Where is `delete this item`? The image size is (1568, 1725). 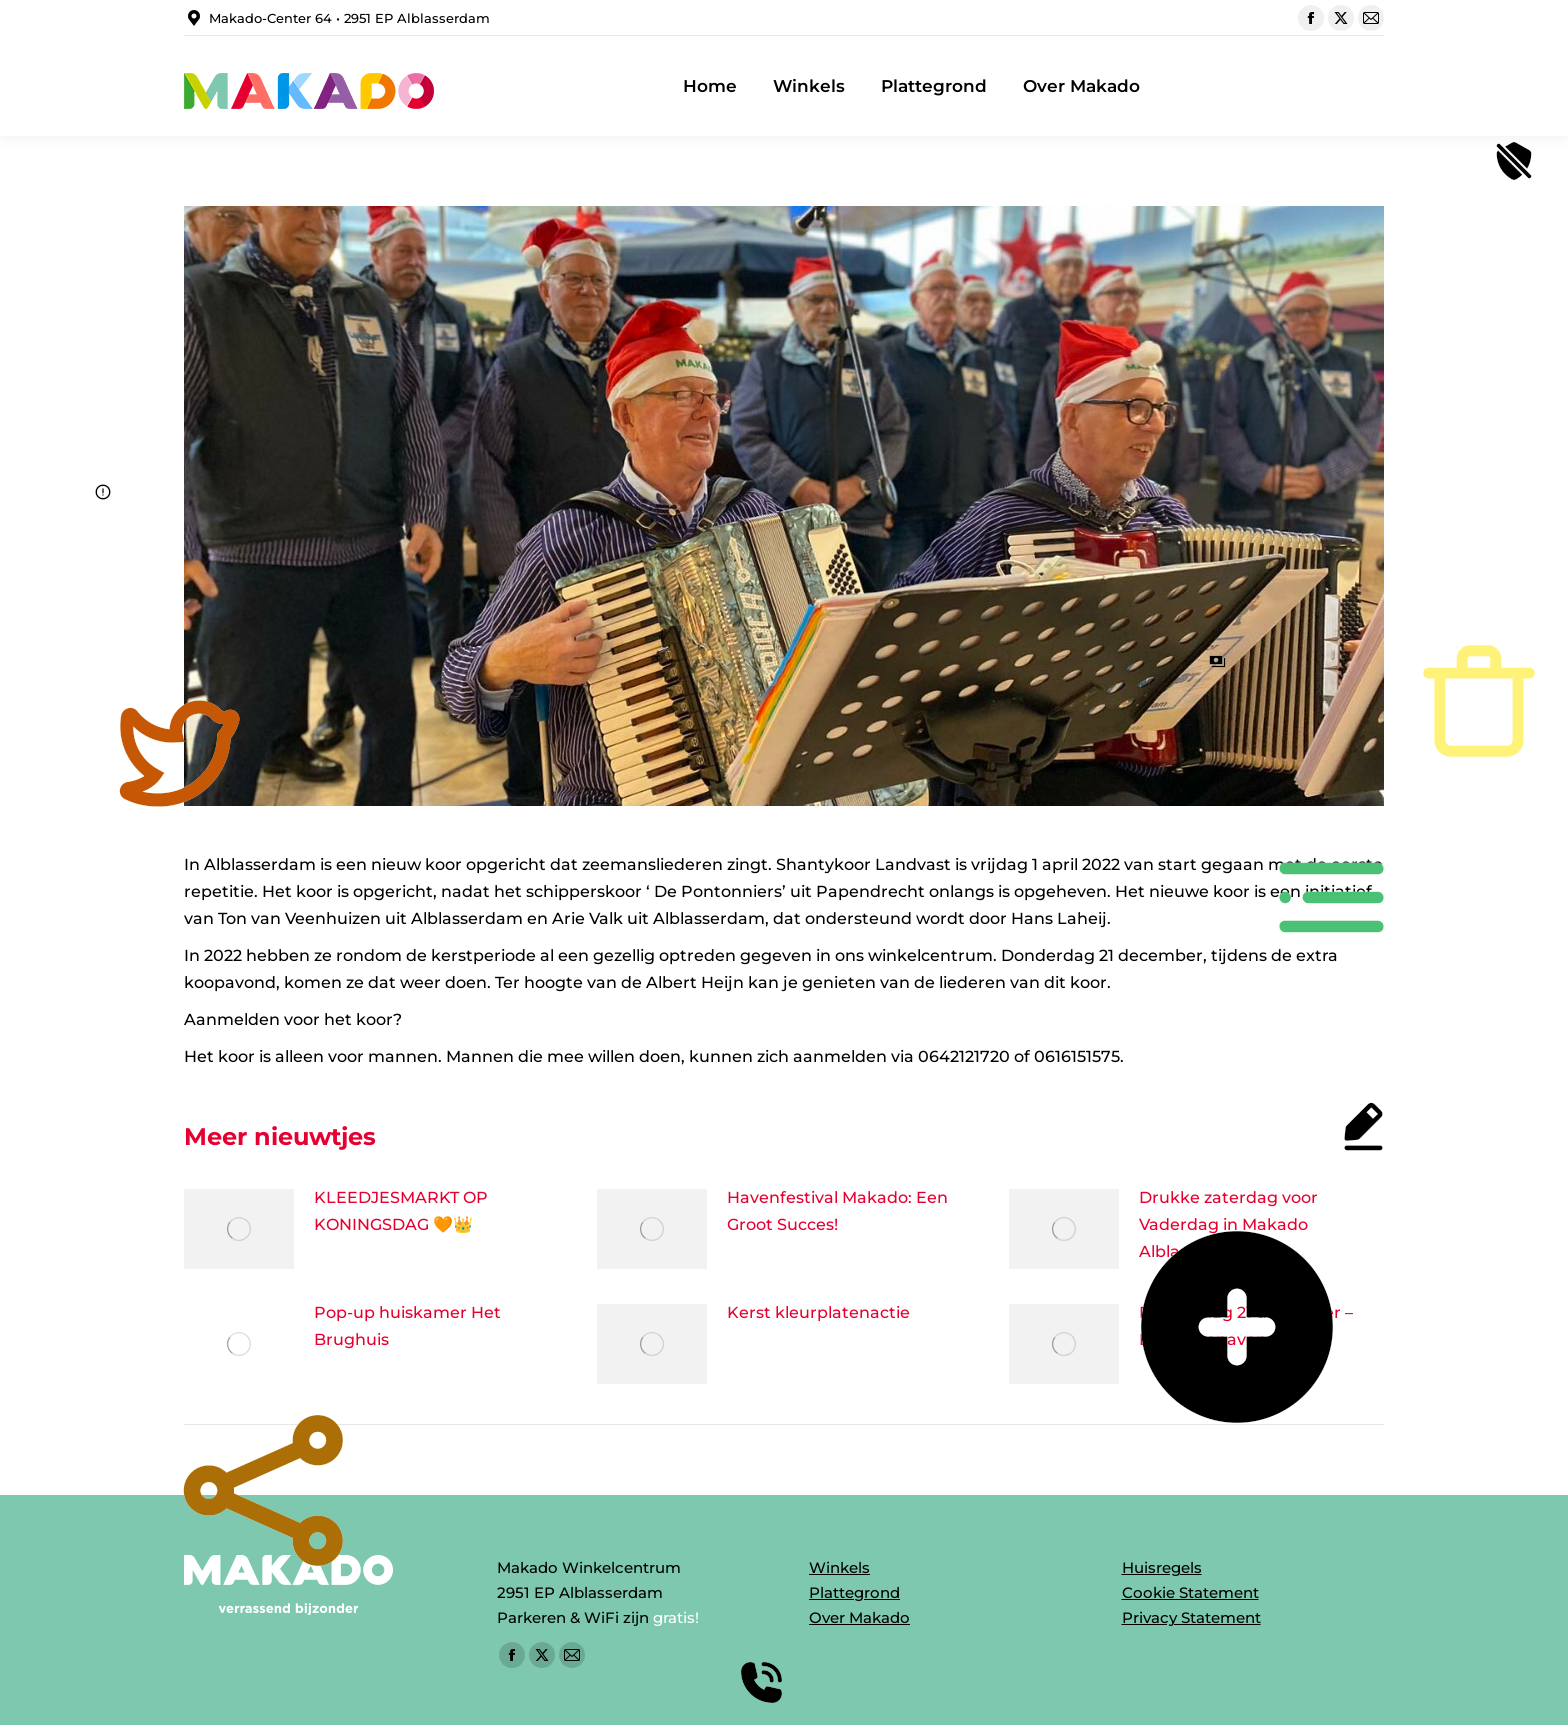 delete this item is located at coordinates (1479, 701).